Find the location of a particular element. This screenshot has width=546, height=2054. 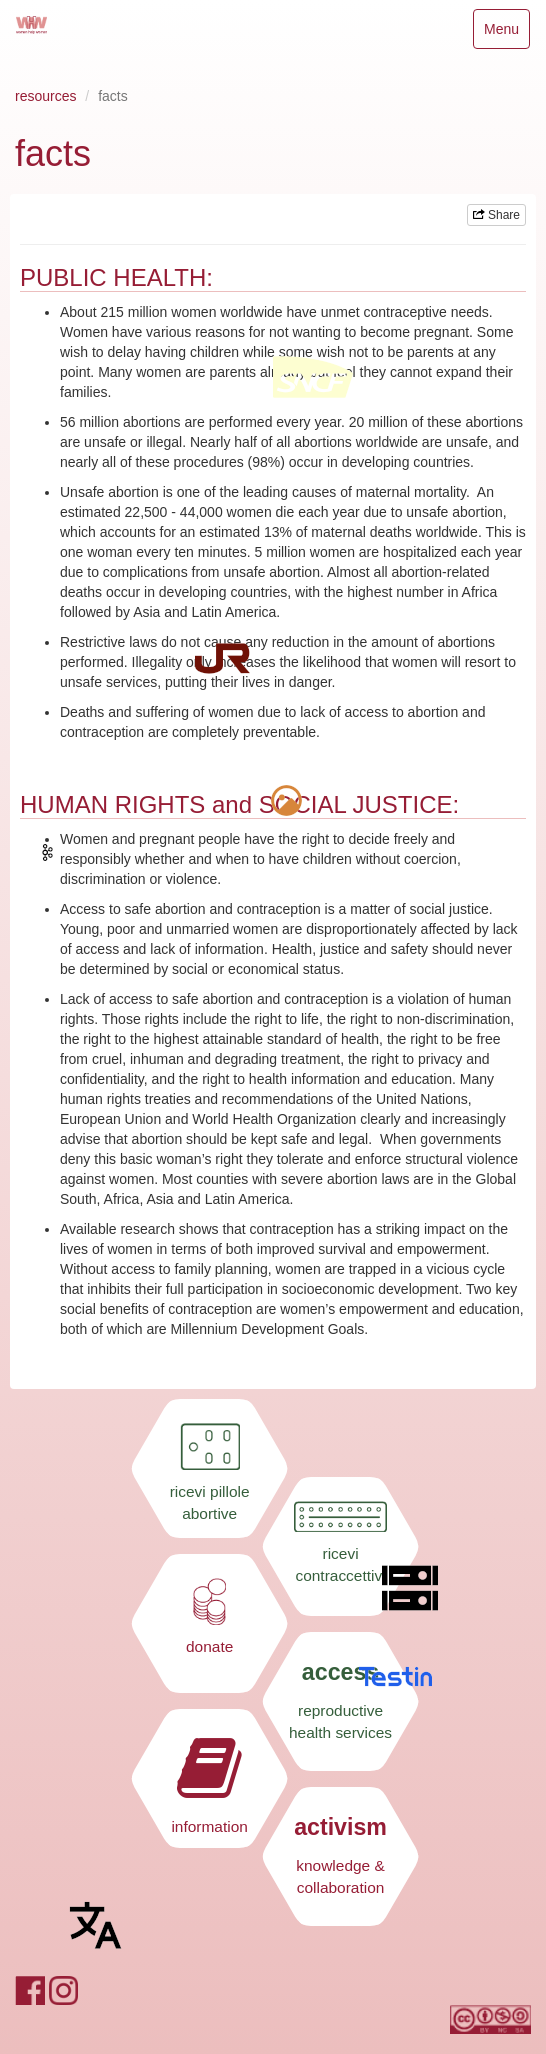

testin app testing platform logo is located at coordinates (395, 1676).